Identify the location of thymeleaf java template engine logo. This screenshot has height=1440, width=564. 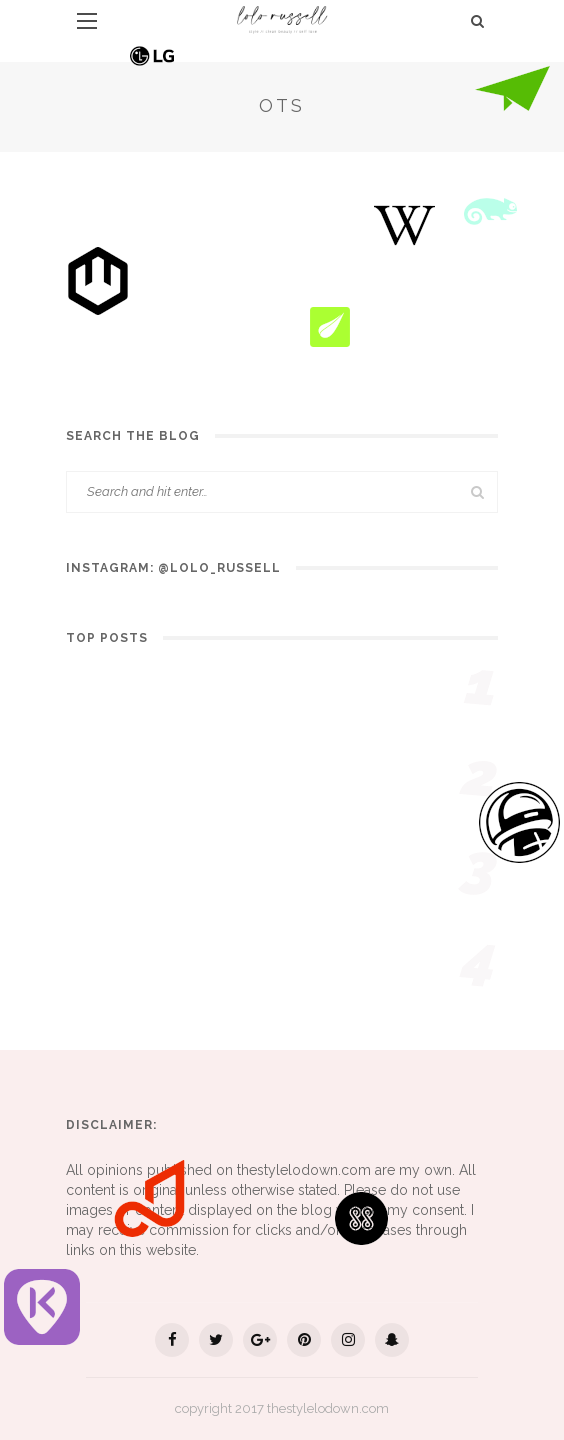
(330, 327).